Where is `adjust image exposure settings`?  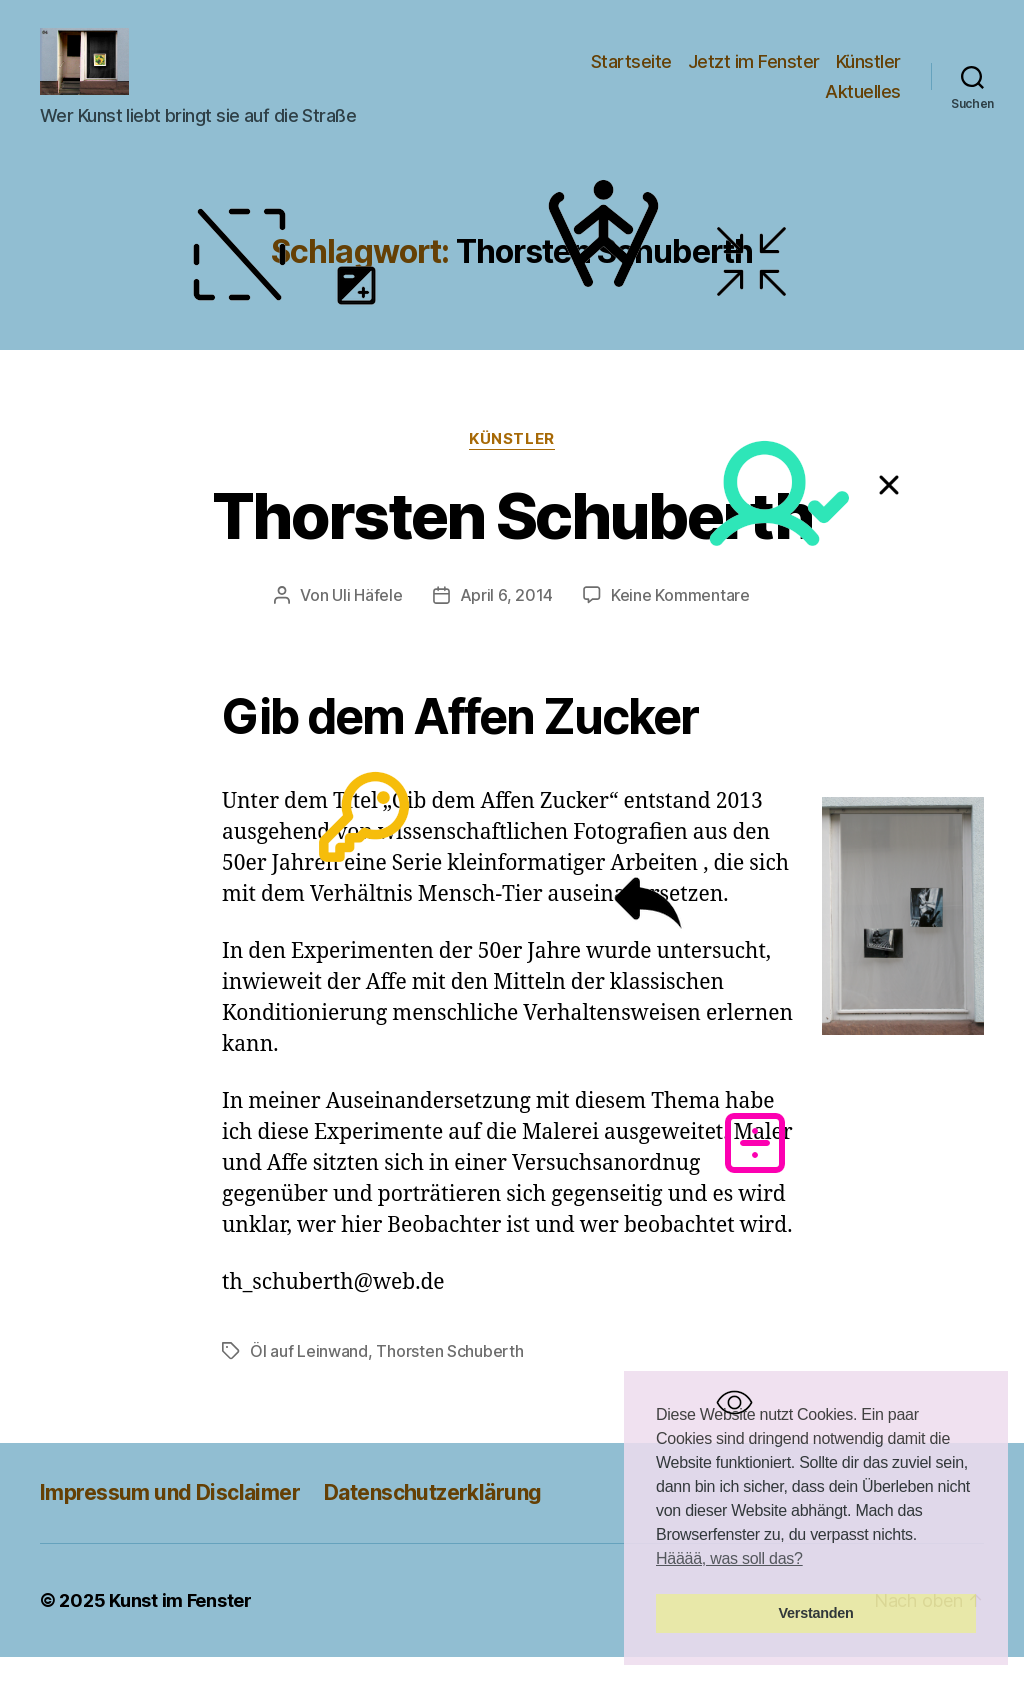 adjust image exposure settings is located at coordinates (356, 285).